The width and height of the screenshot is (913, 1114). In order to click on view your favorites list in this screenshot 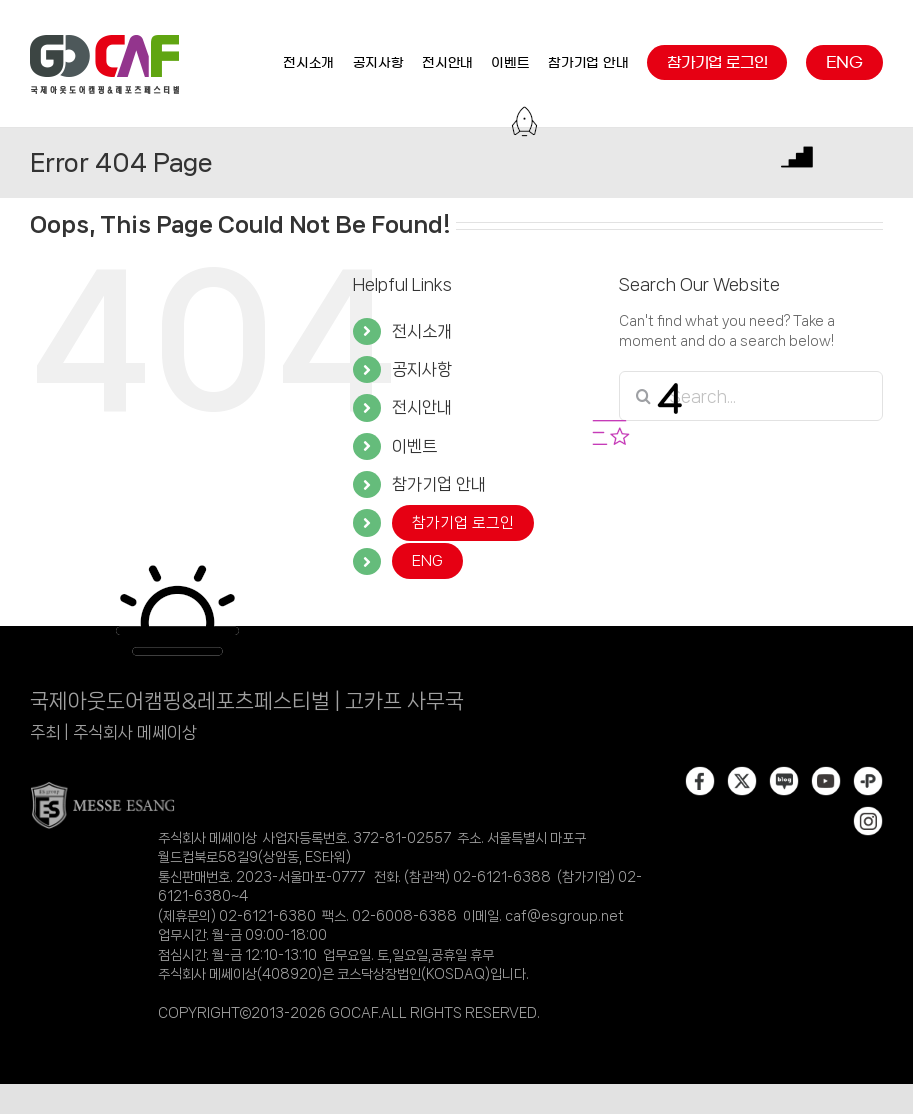, I will do `click(609, 432)`.